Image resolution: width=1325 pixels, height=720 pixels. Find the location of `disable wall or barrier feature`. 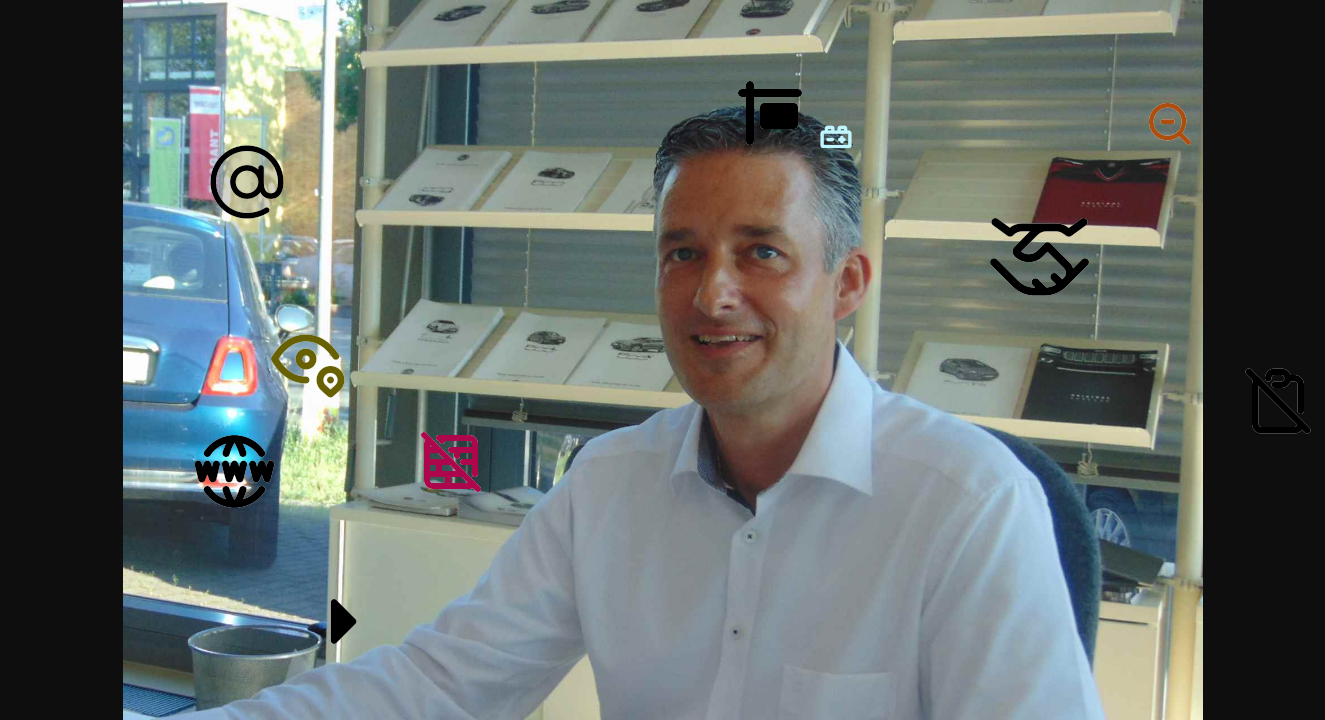

disable wall or barrier feature is located at coordinates (451, 462).